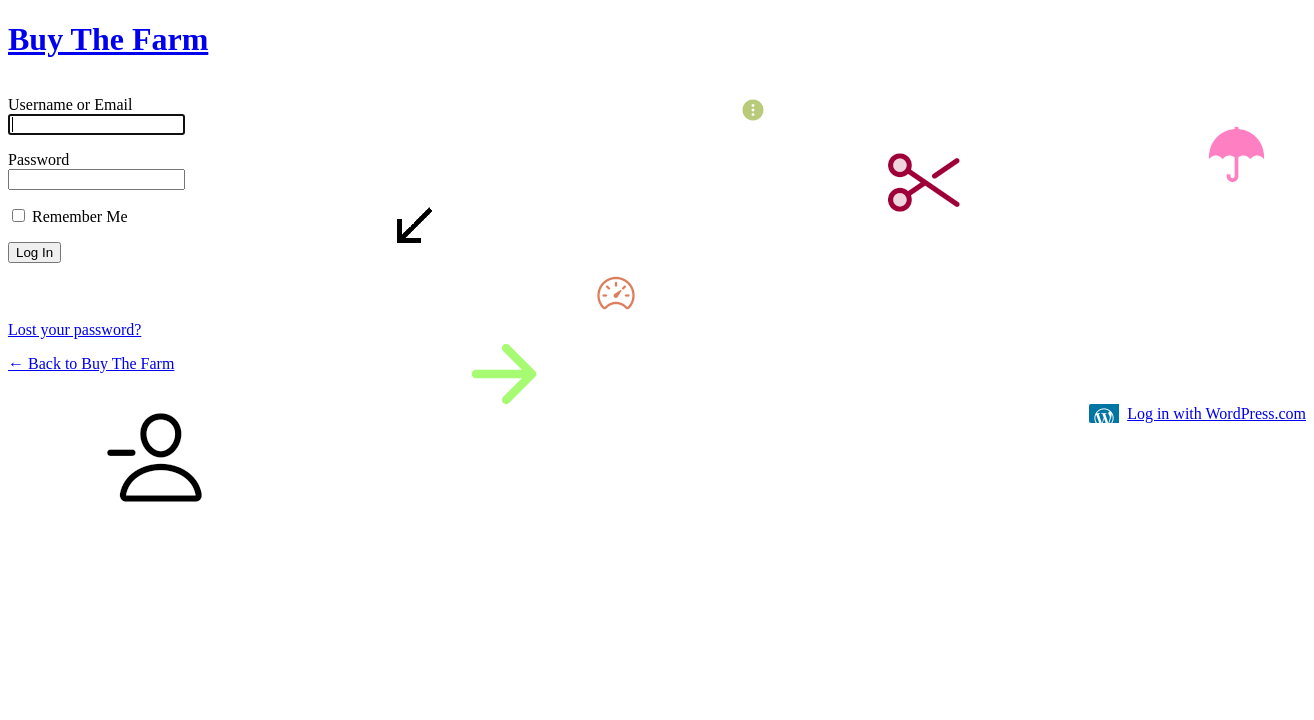  I want to click on remove a contact or friend, so click(154, 457).